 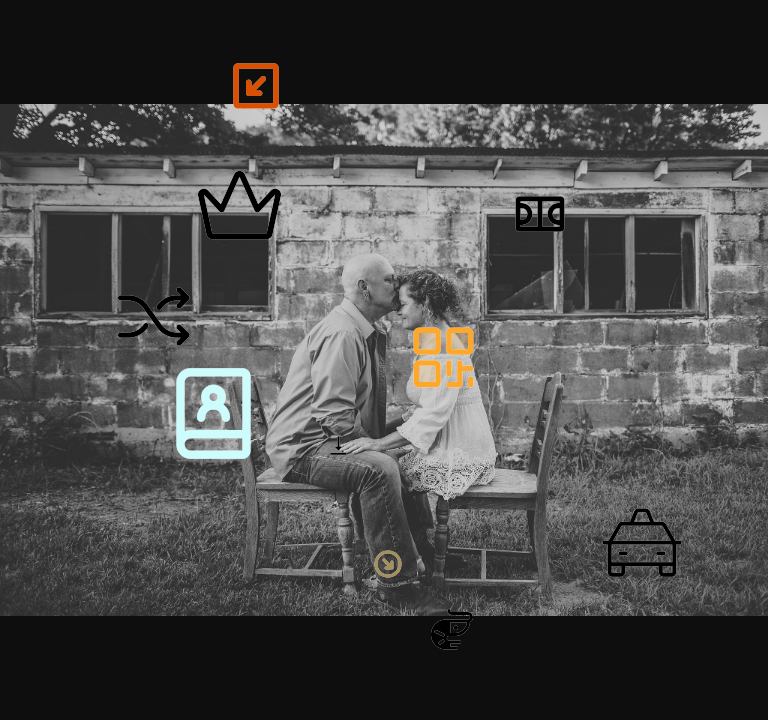 I want to click on view basketball court availability, so click(x=540, y=214).